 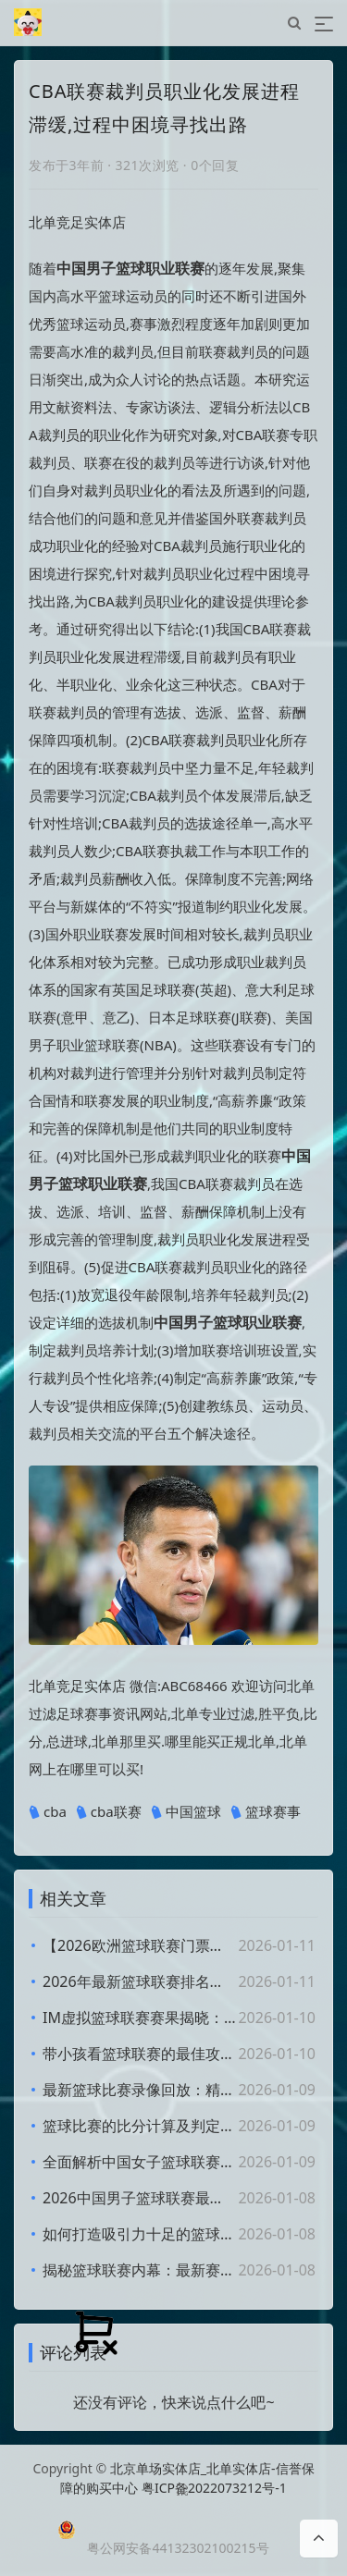 I want to click on open an SVG file, so click(x=182, y=2490).